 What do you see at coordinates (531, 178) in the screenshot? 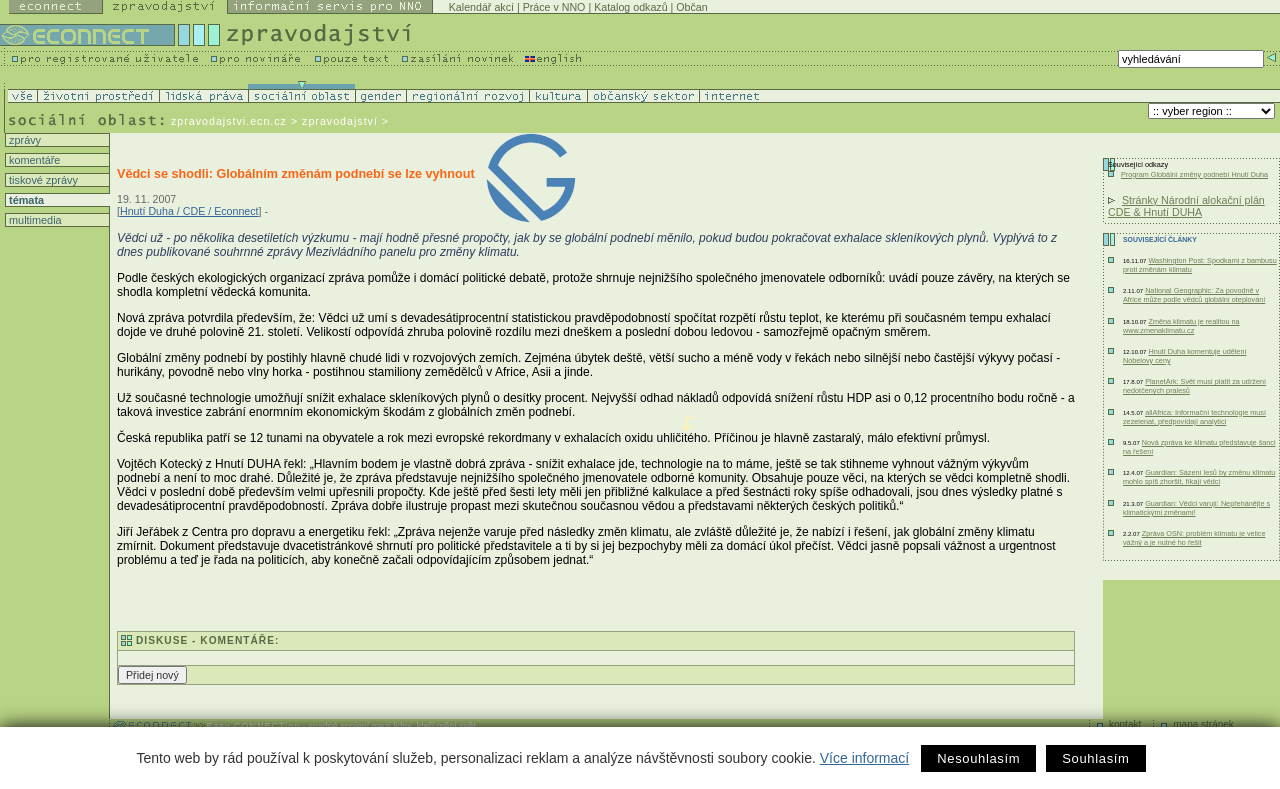
I see `gatsby framework logo` at bounding box center [531, 178].